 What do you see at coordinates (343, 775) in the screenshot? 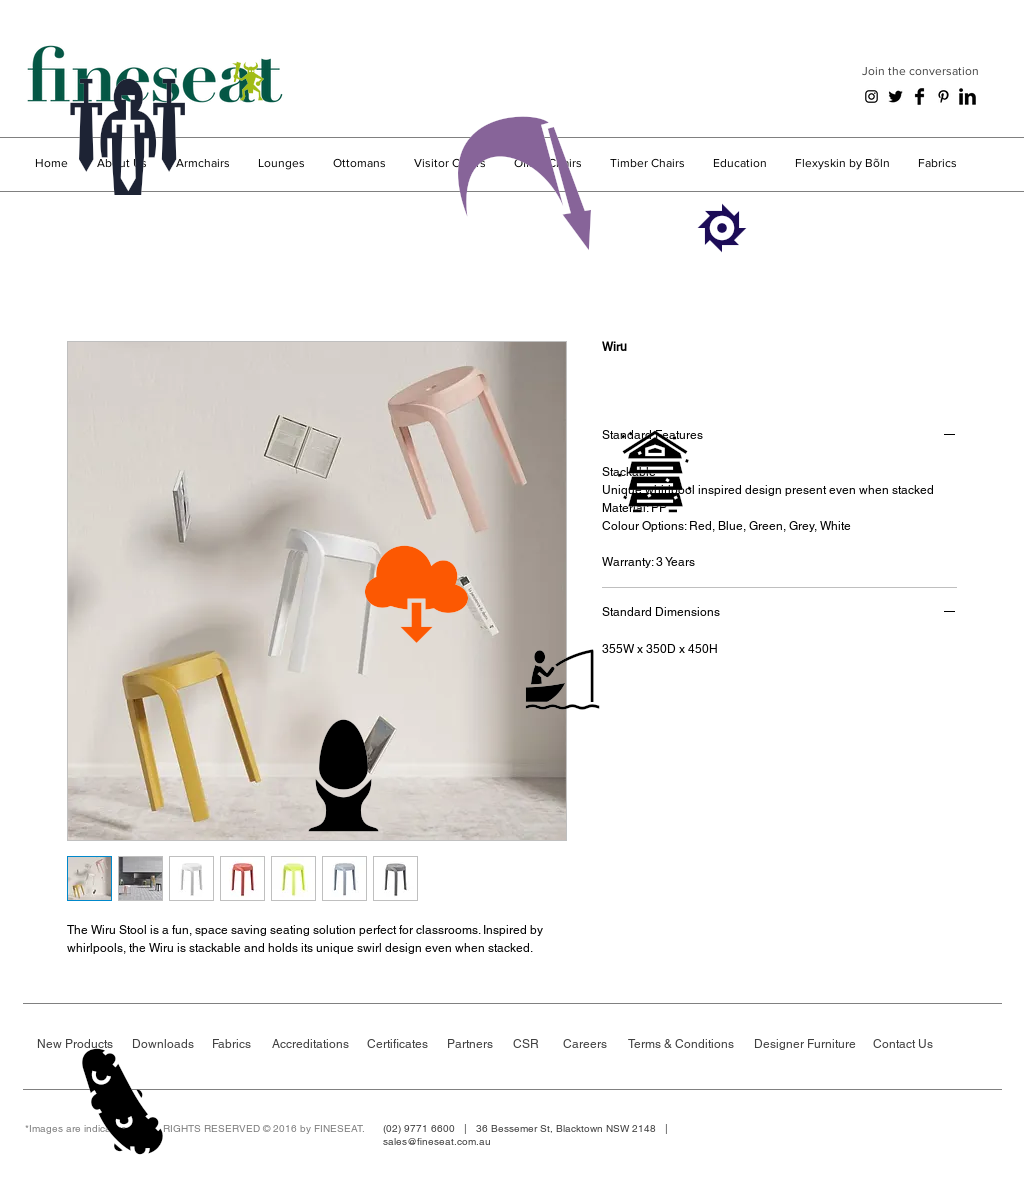
I see `select egg pod vehicle or transport` at bounding box center [343, 775].